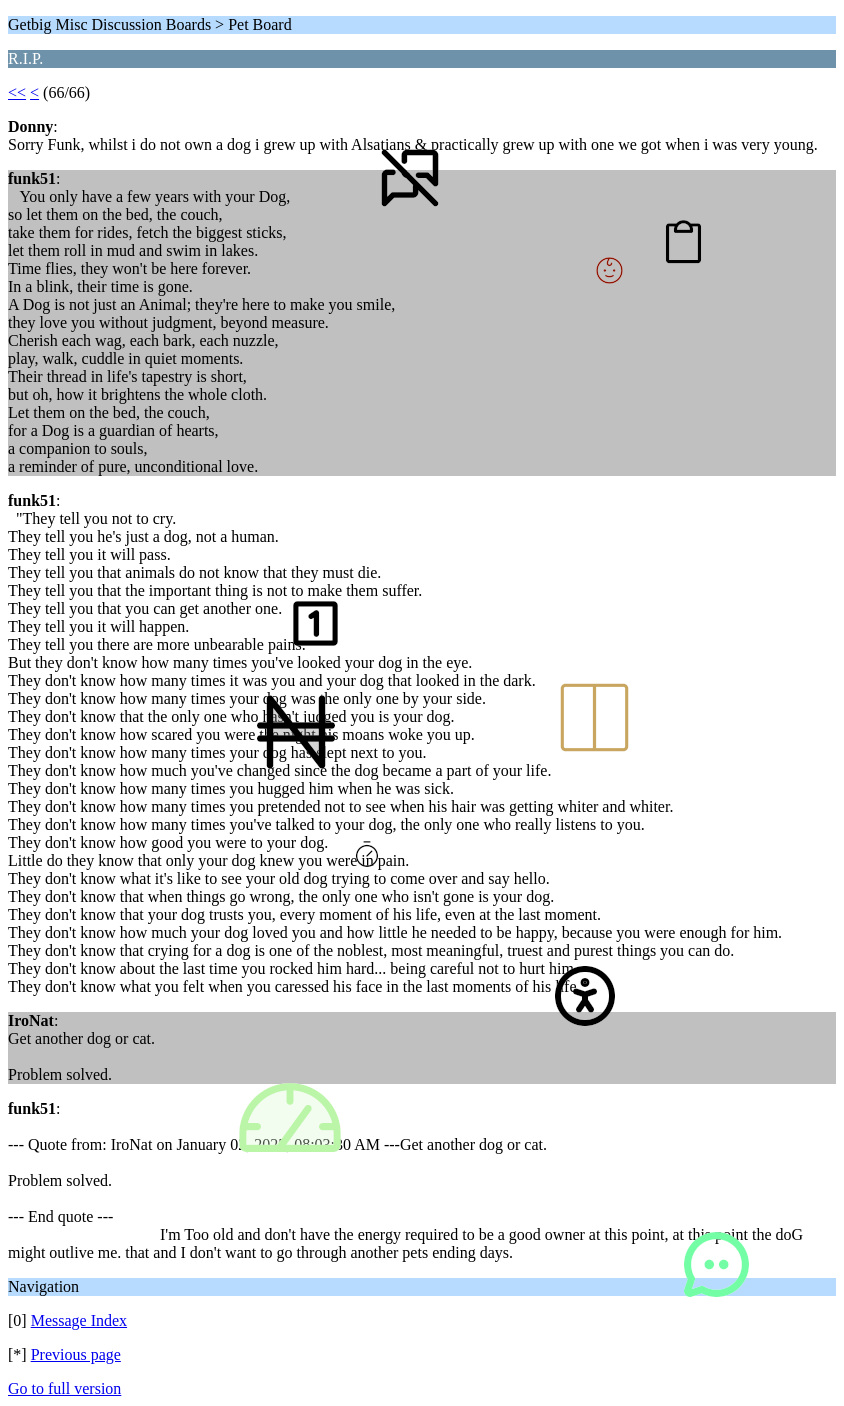 Image resolution: width=844 pixels, height=1406 pixels. Describe the element at coordinates (290, 1123) in the screenshot. I see `view performance or speed metrics` at that location.